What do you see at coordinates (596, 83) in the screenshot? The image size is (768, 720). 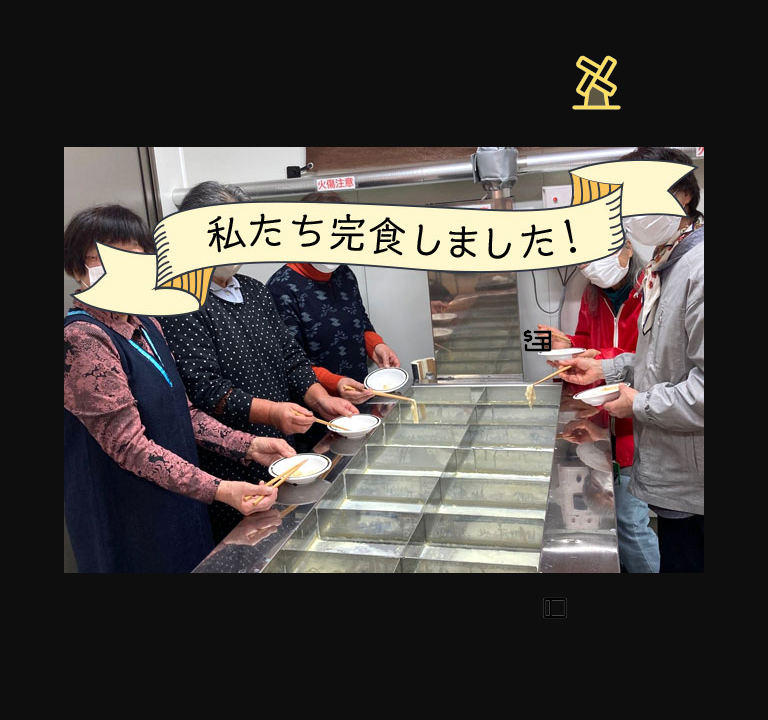 I see `indicates renewable or wind energy options` at bounding box center [596, 83].